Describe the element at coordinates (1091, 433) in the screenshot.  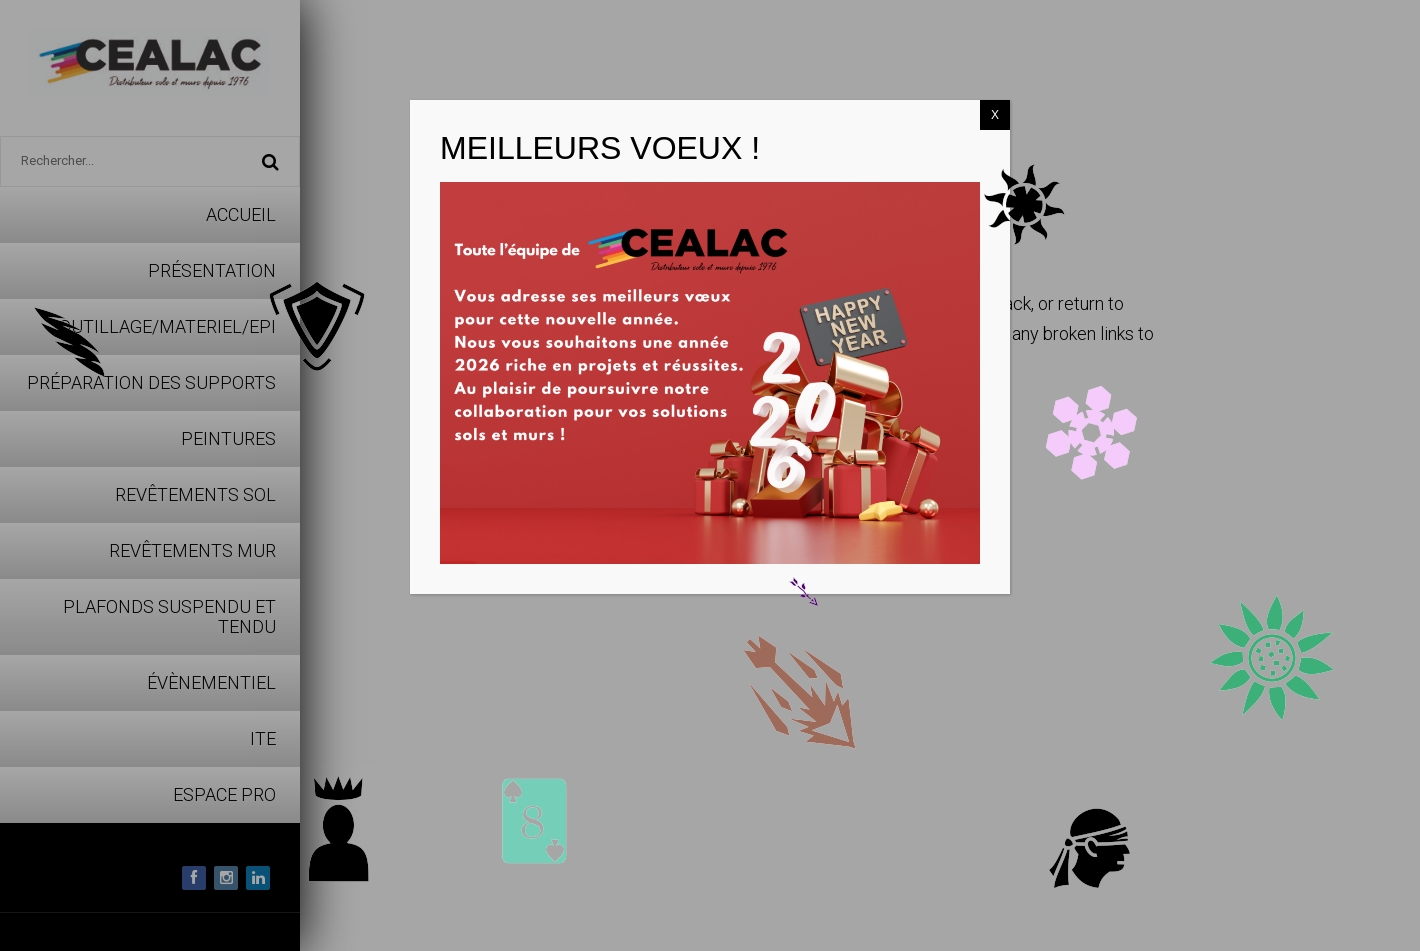
I see `activate cooling or air conditioning mode` at that location.